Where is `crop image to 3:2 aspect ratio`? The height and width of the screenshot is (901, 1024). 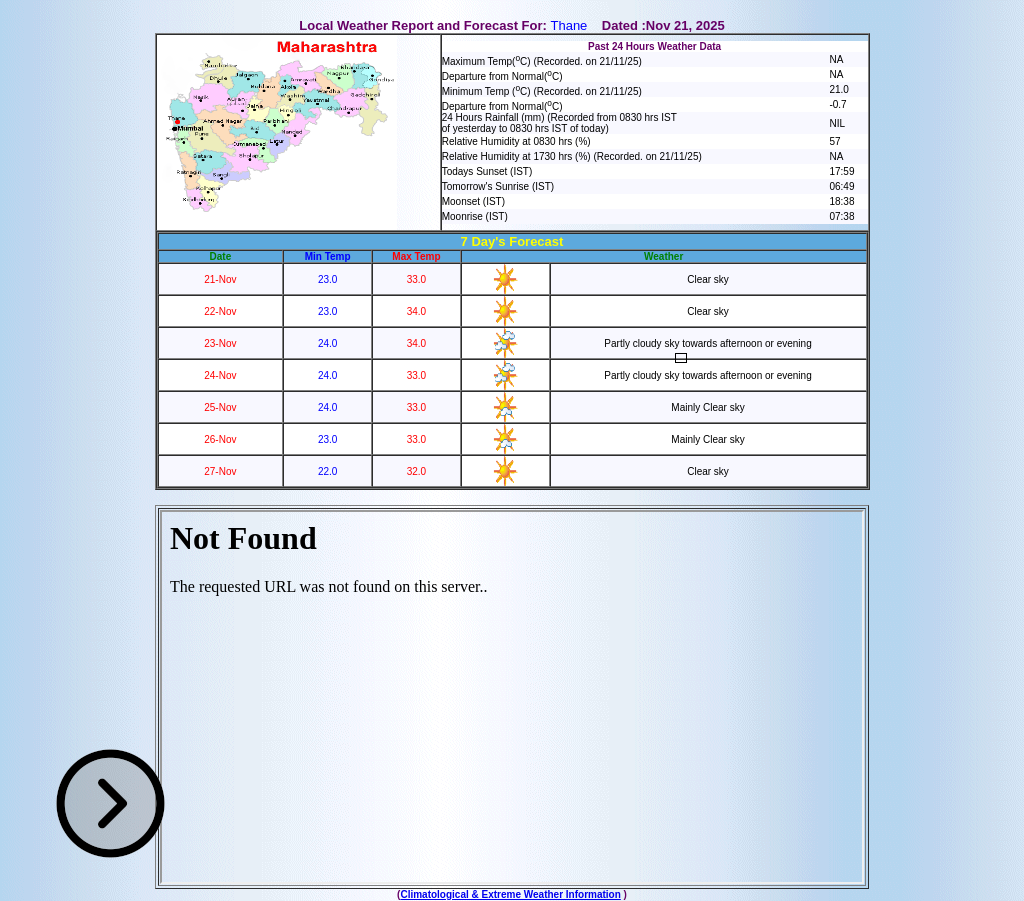 crop image to 3:2 aspect ratio is located at coordinates (681, 358).